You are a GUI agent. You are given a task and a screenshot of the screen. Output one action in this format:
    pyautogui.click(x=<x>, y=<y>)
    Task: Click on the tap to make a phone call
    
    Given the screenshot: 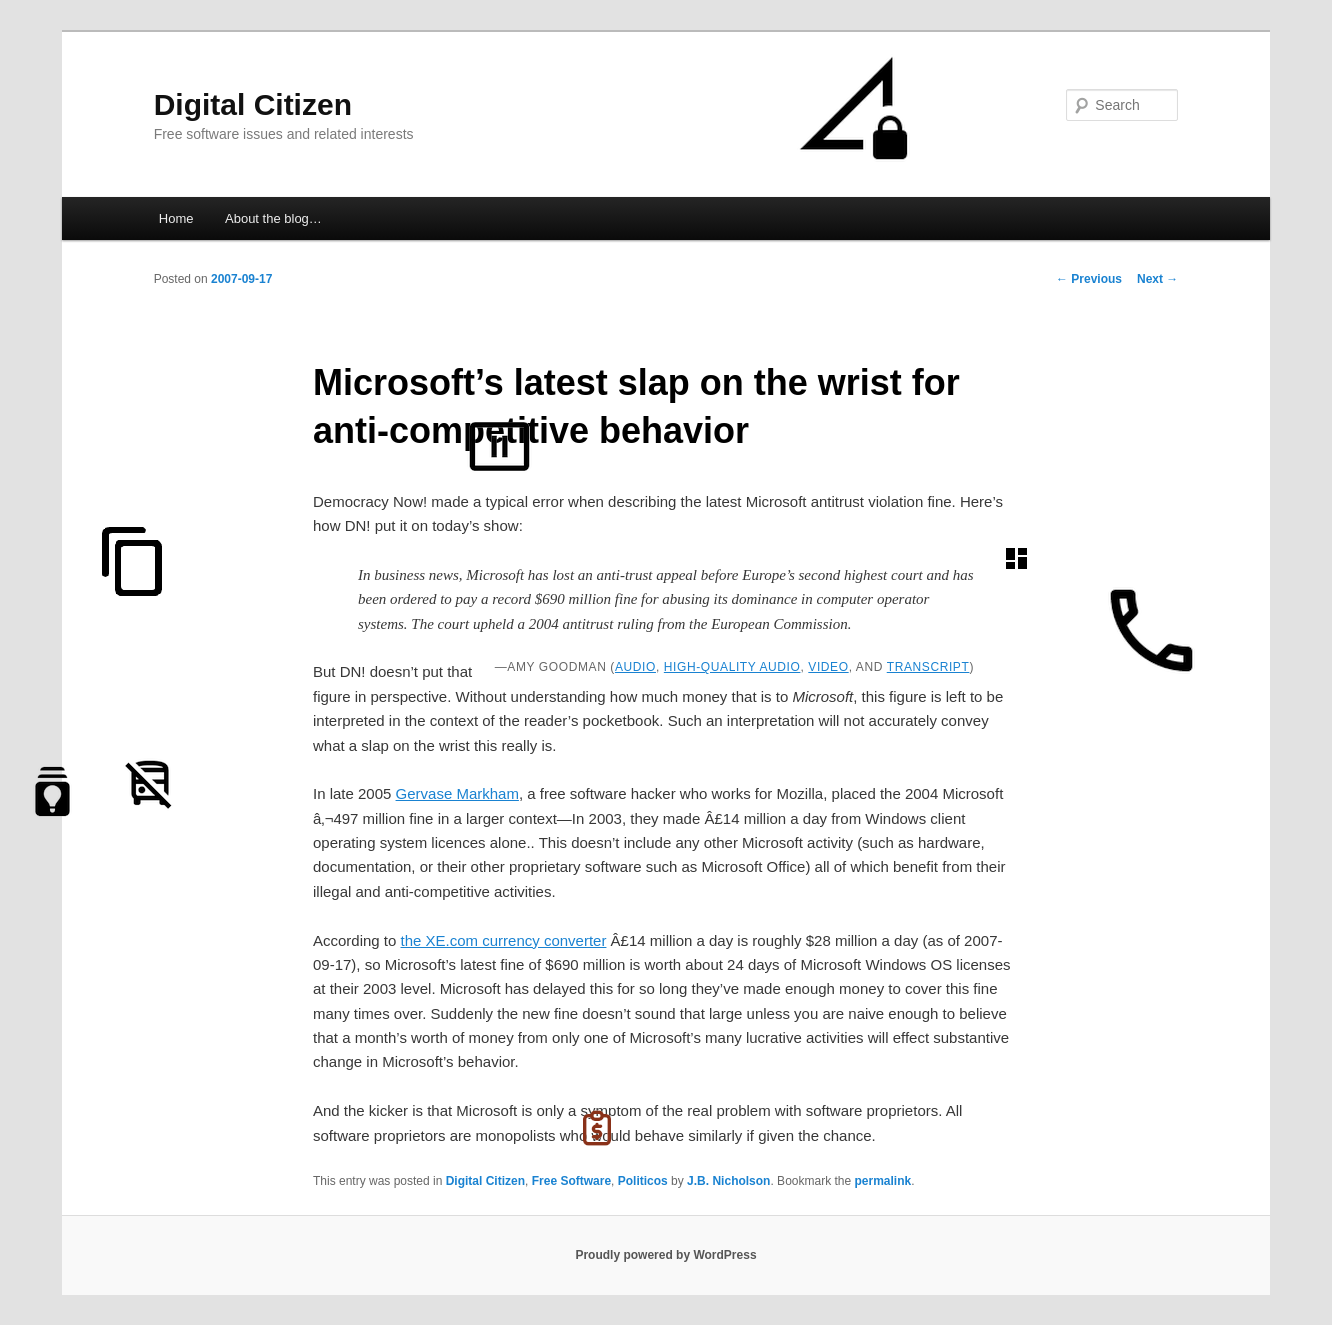 What is the action you would take?
    pyautogui.click(x=1151, y=630)
    